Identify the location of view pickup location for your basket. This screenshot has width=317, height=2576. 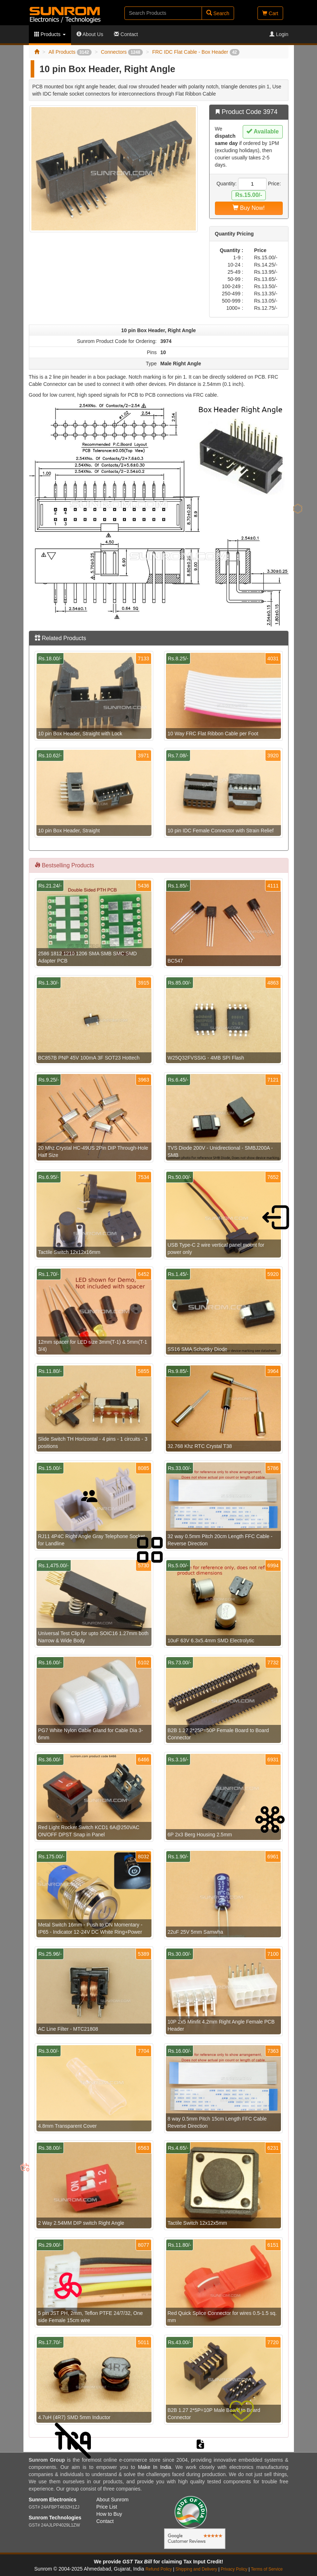
(25, 2167).